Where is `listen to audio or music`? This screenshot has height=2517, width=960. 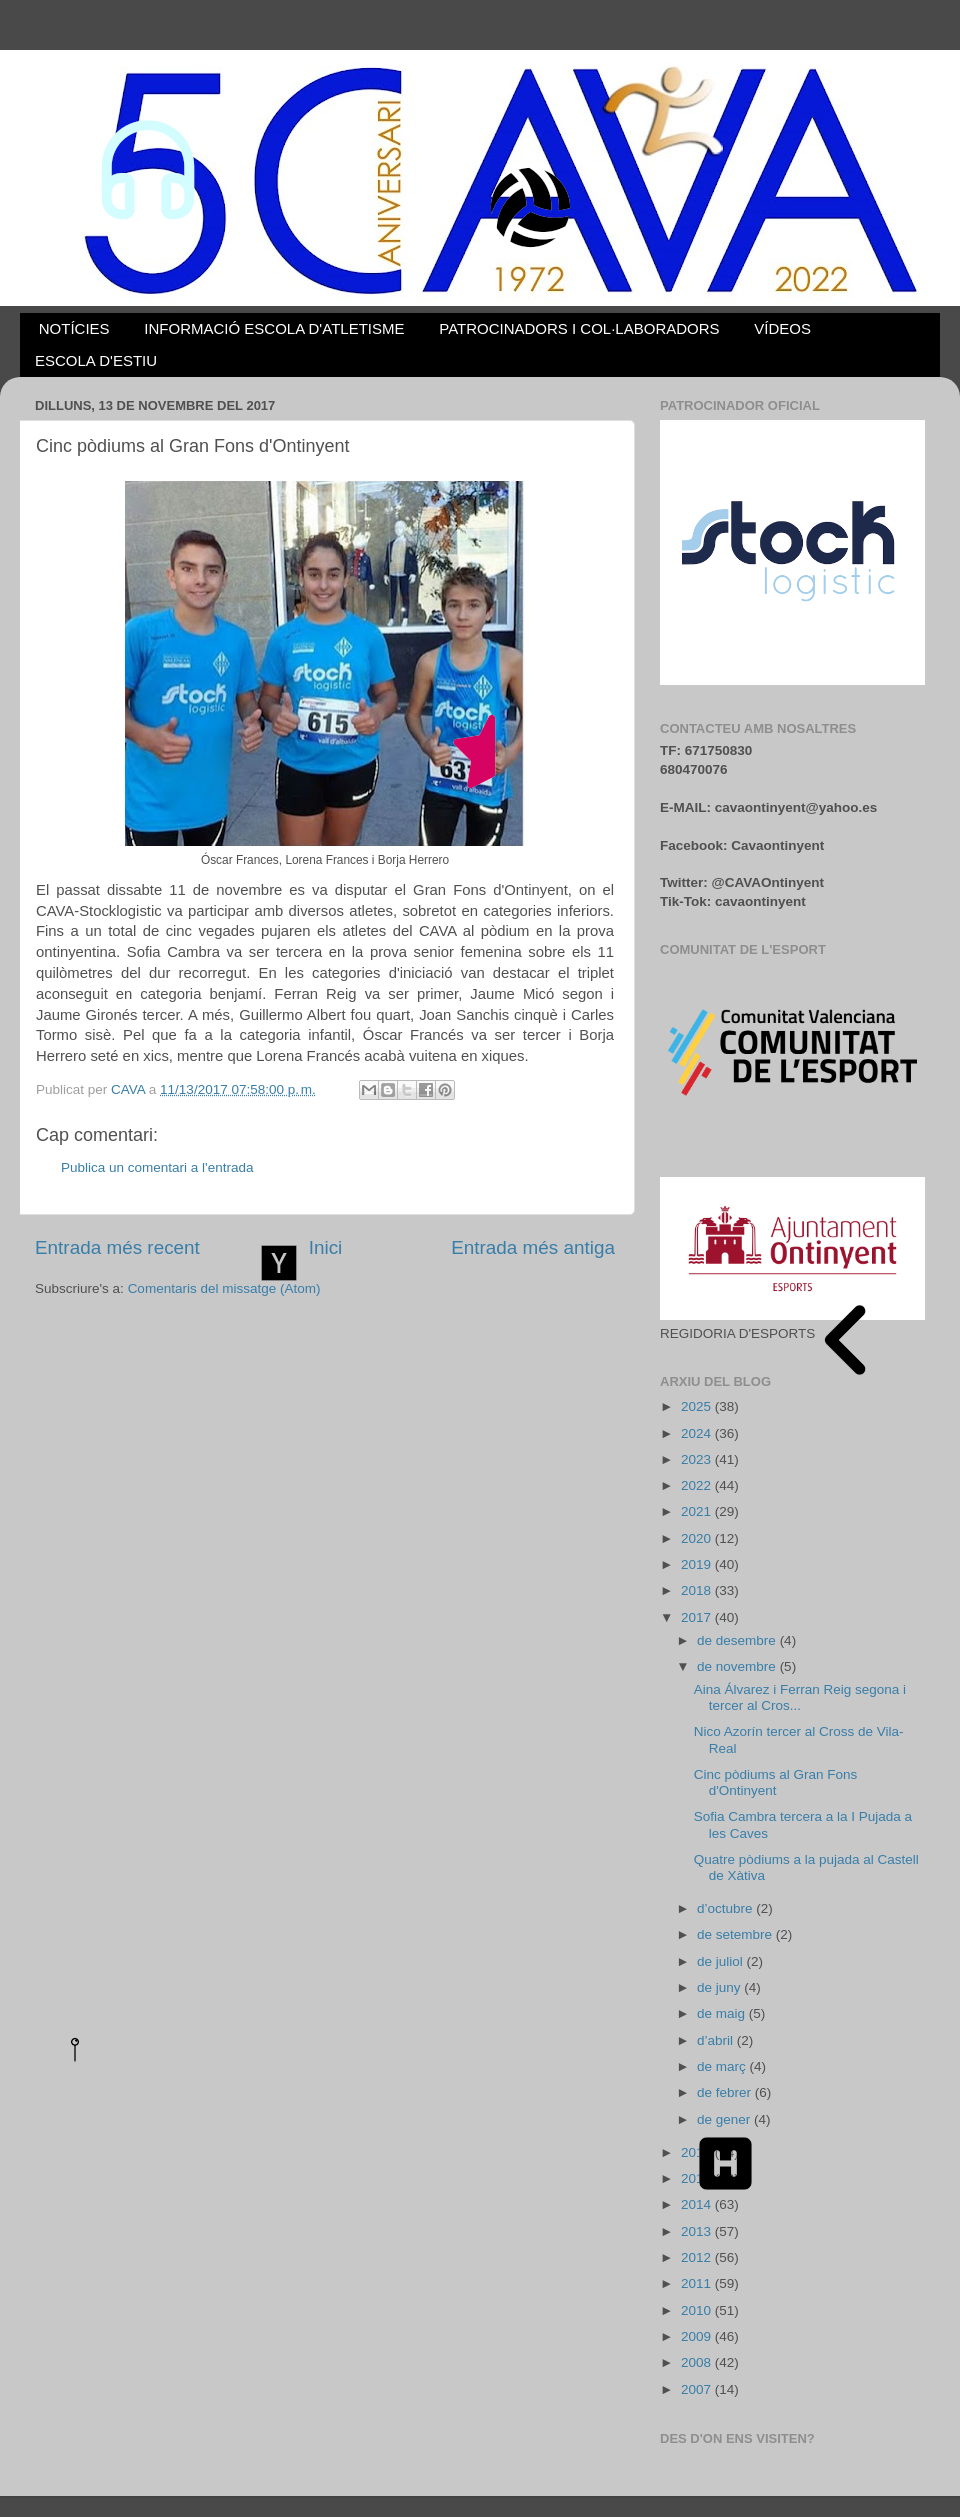
listen to audio or music is located at coordinates (148, 173).